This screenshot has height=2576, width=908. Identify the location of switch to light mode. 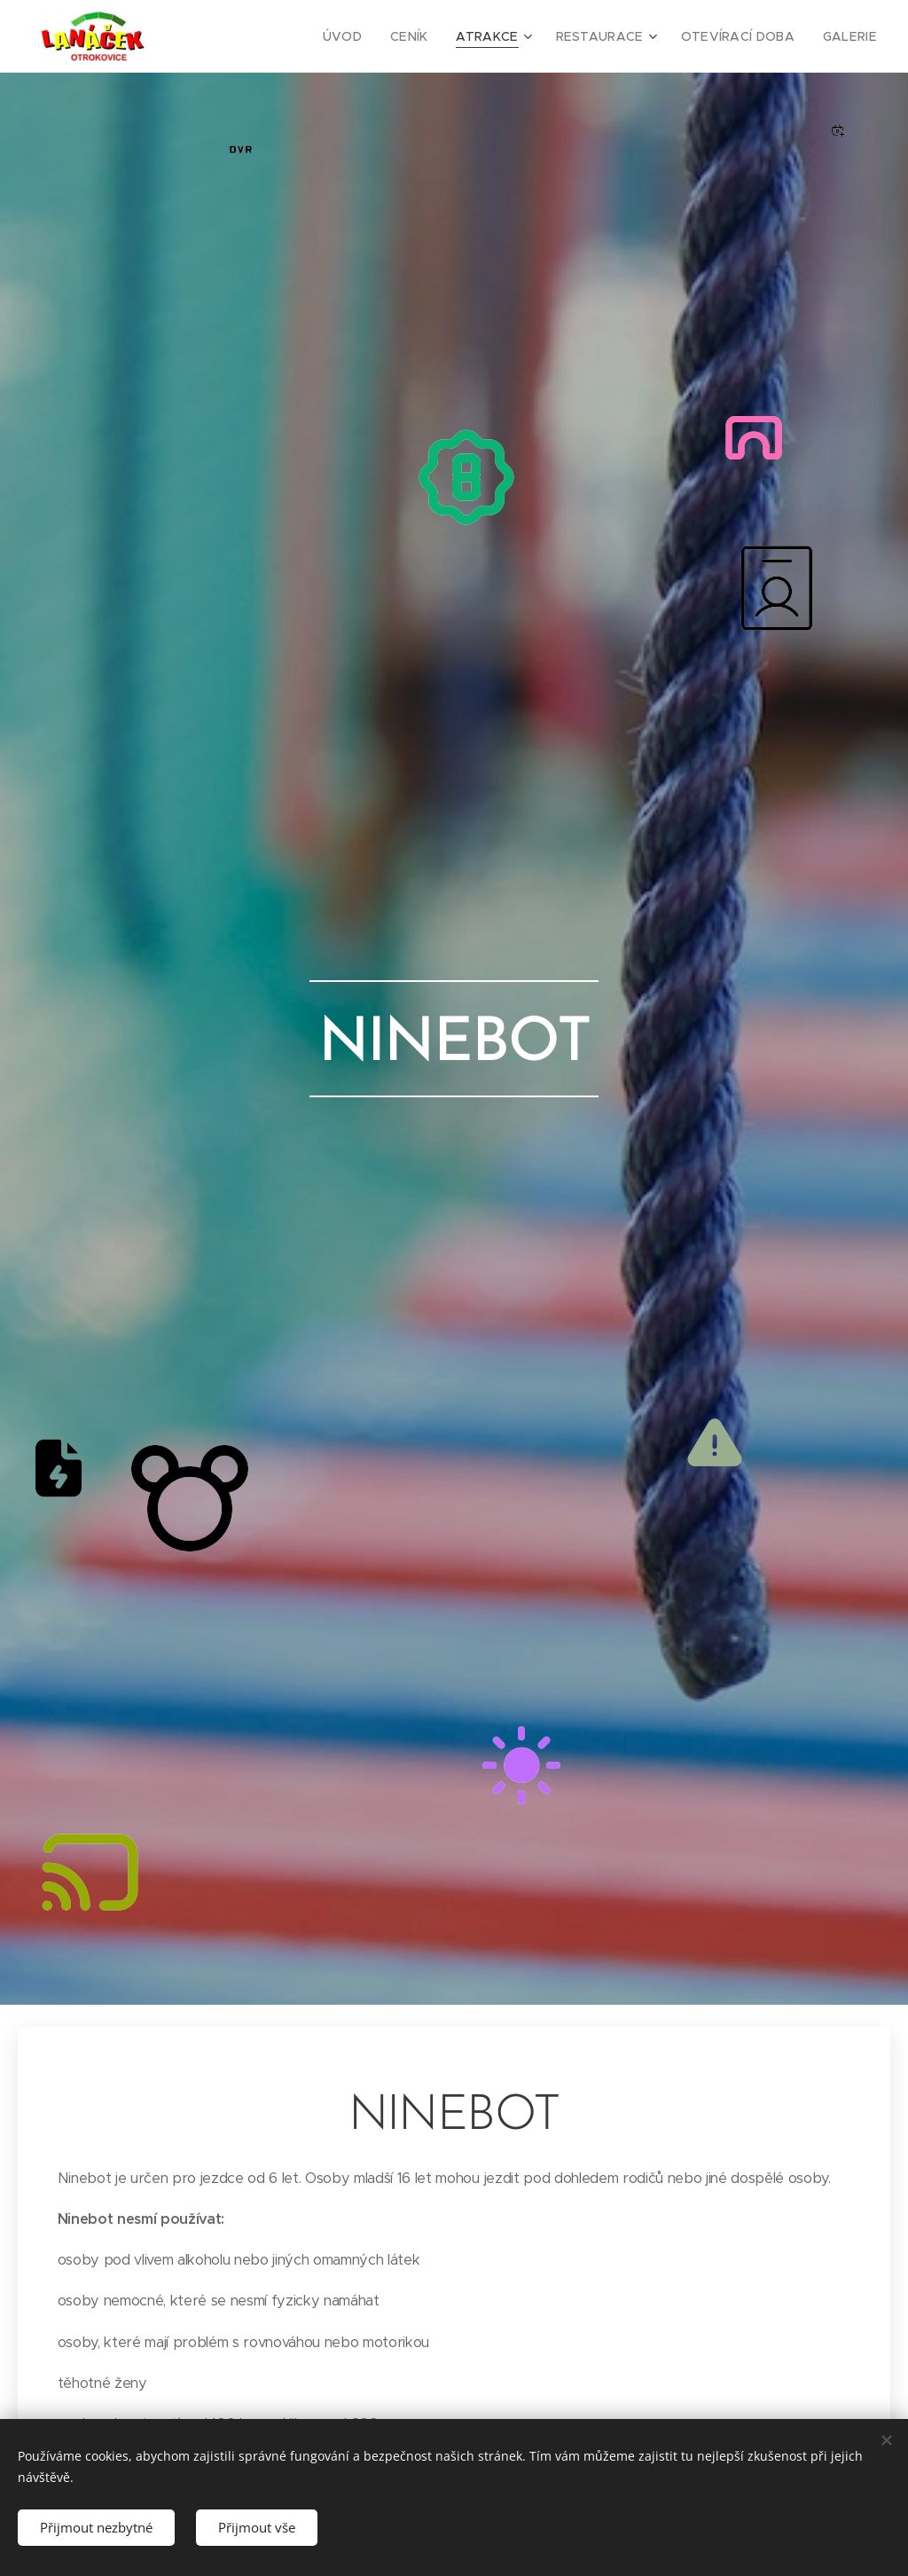
(521, 1765).